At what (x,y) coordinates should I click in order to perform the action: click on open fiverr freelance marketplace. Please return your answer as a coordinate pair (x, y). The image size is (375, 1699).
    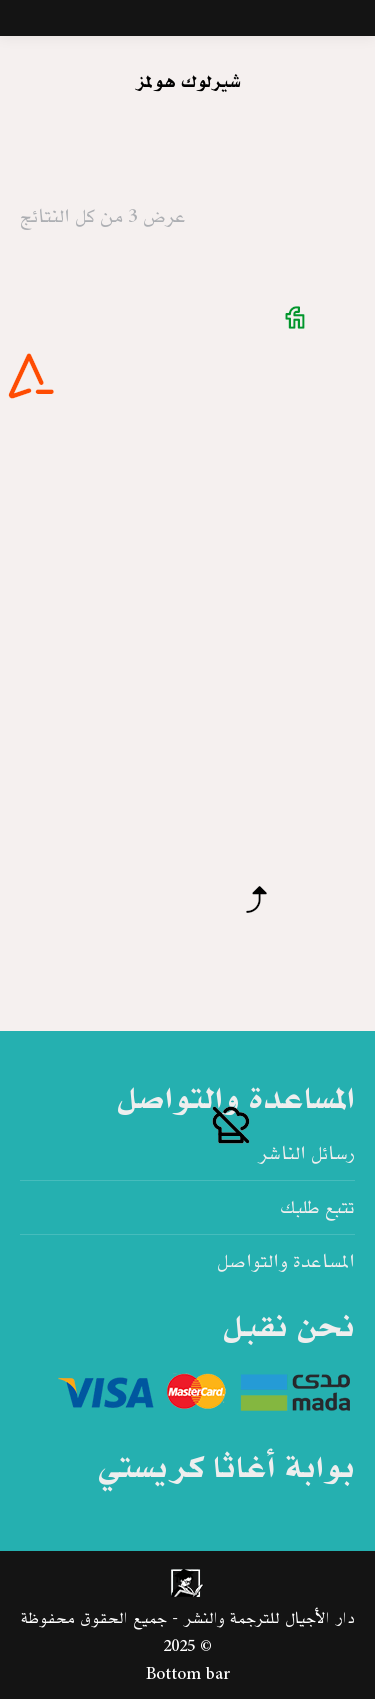
    Looking at the image, I should click on (295, 317).